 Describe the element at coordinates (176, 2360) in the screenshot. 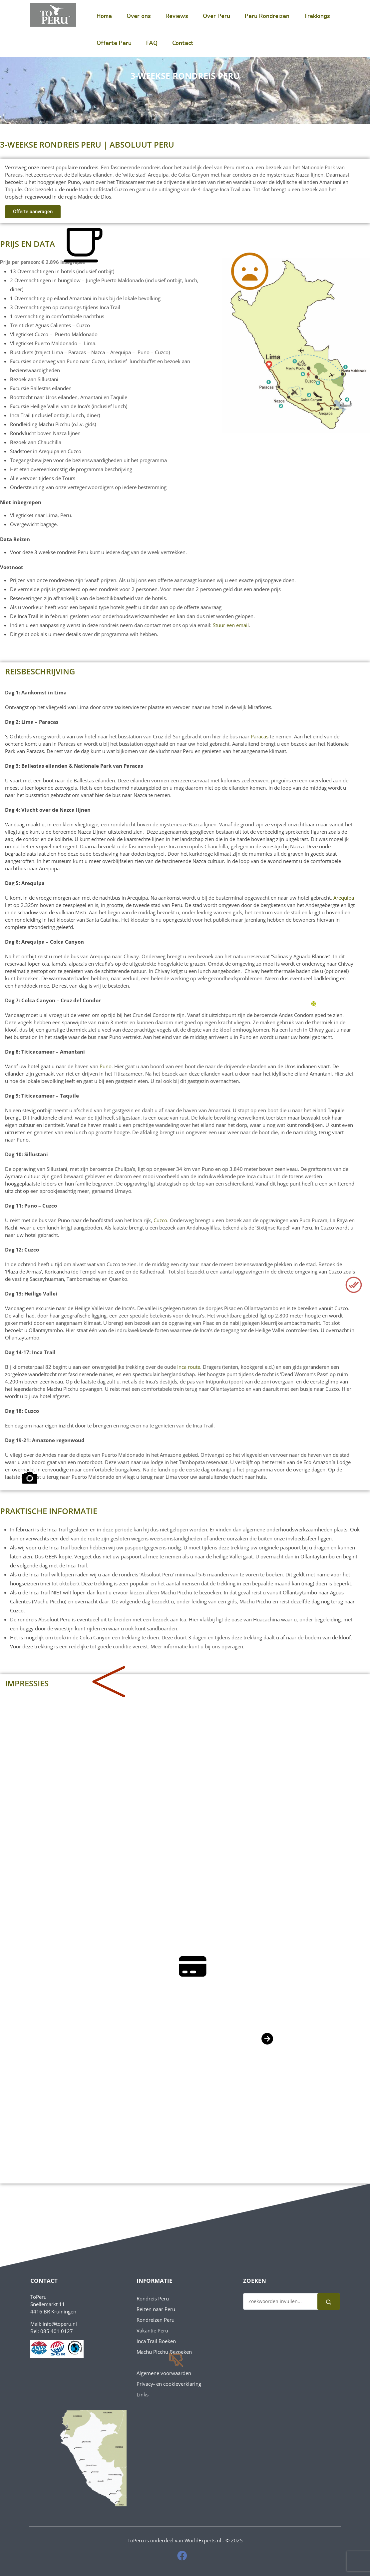

I see `dislike feature is disabled or unavailable` at that location.